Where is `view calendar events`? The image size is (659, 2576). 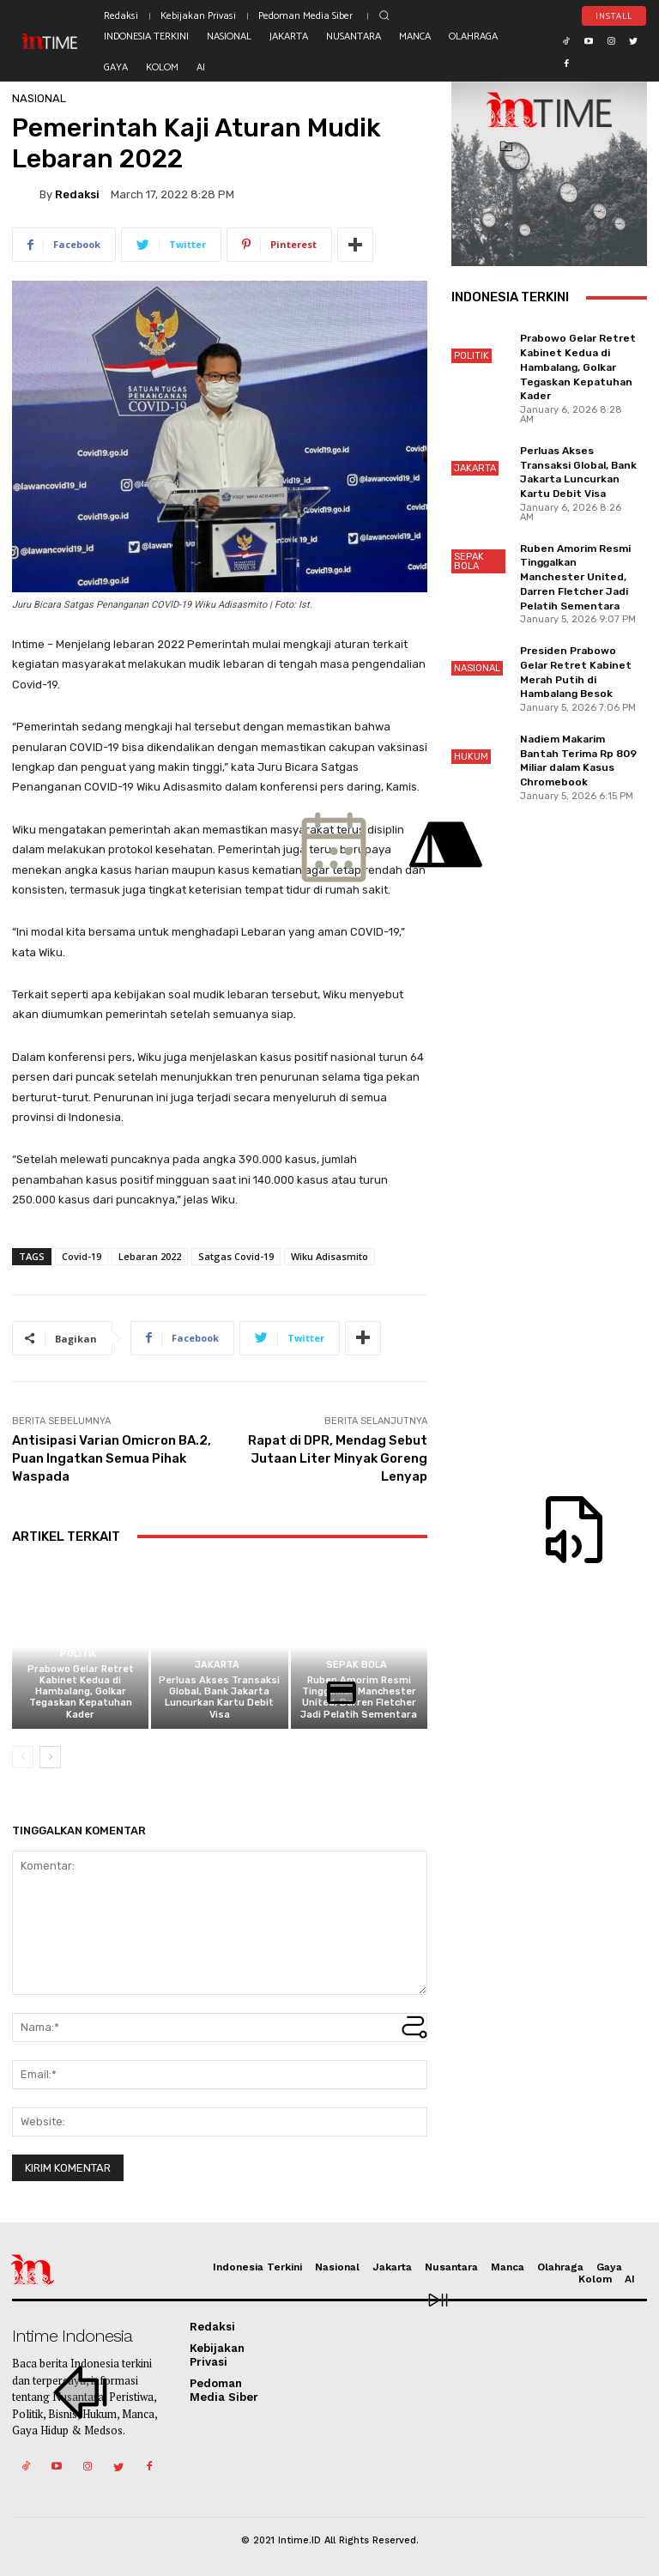 view calendar events is located at coordinates (334, 850).